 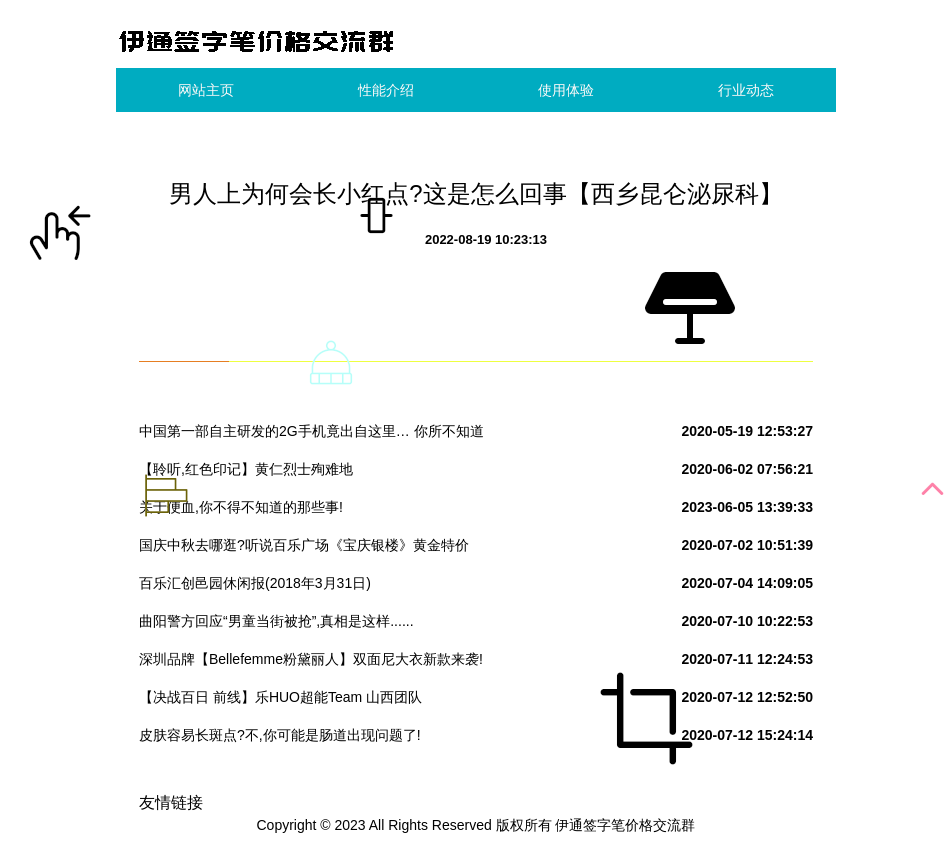 What do you see at coordinates (690, 308) in the screenshot?
I see `access presentation or speaker mode` at bounding box center [690, 308].